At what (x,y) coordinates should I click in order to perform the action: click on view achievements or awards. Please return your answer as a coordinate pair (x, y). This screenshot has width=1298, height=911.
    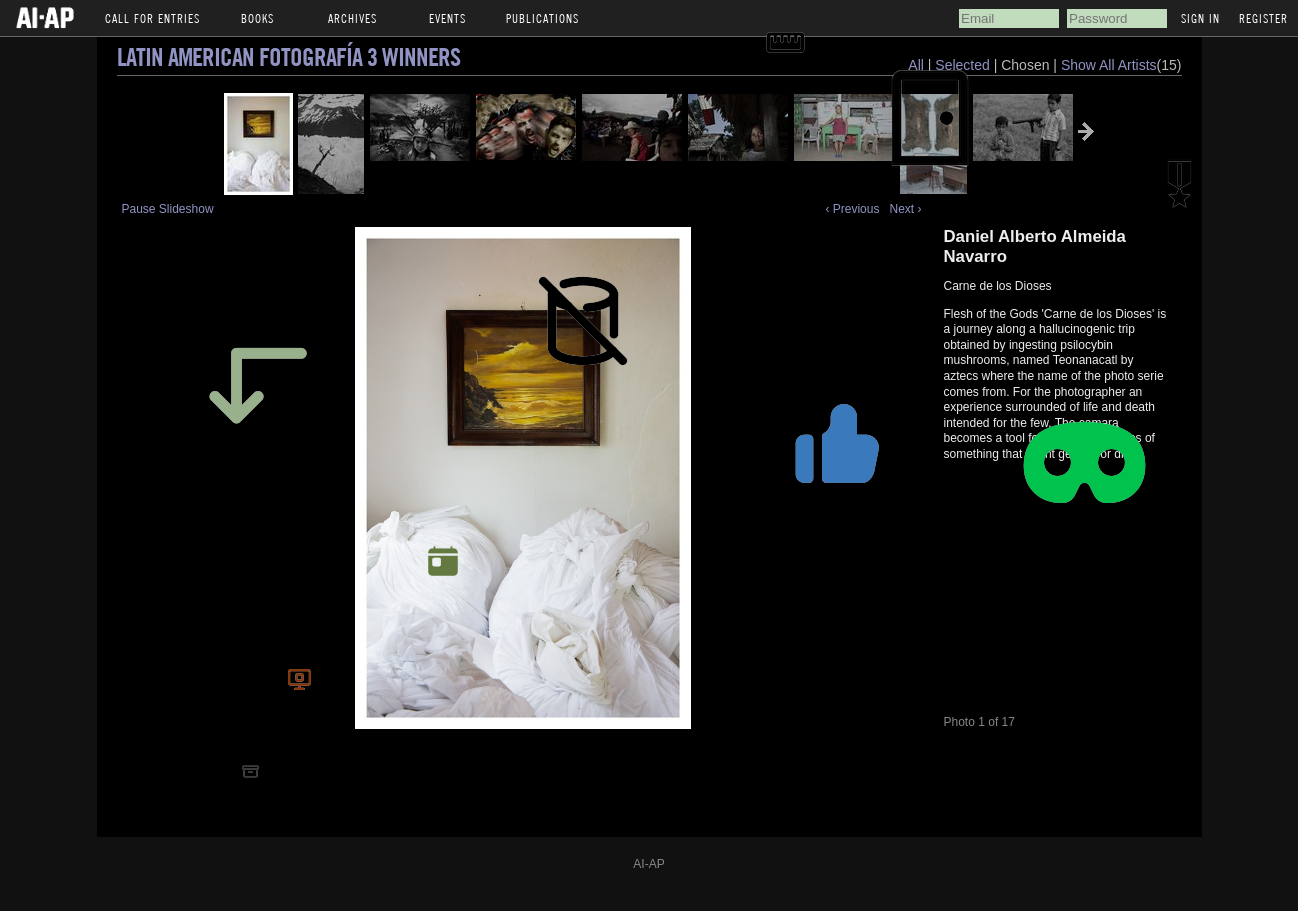
    Looking at the image, I should click on (1179, 184).